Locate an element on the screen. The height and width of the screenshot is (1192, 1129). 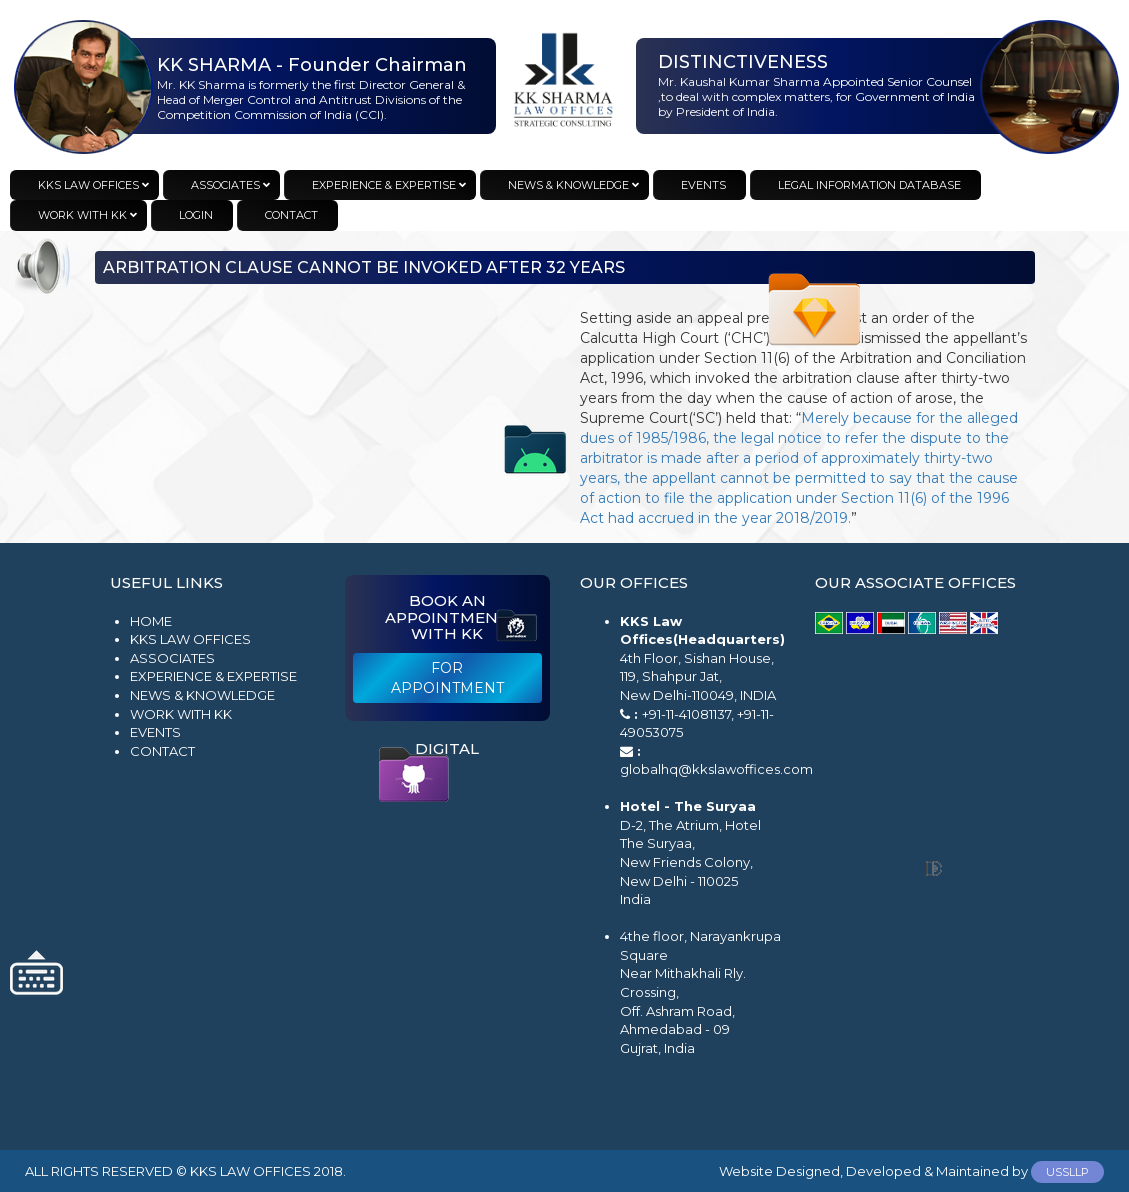
open paradox interactive game files folder is located at coordinates (516, 626).